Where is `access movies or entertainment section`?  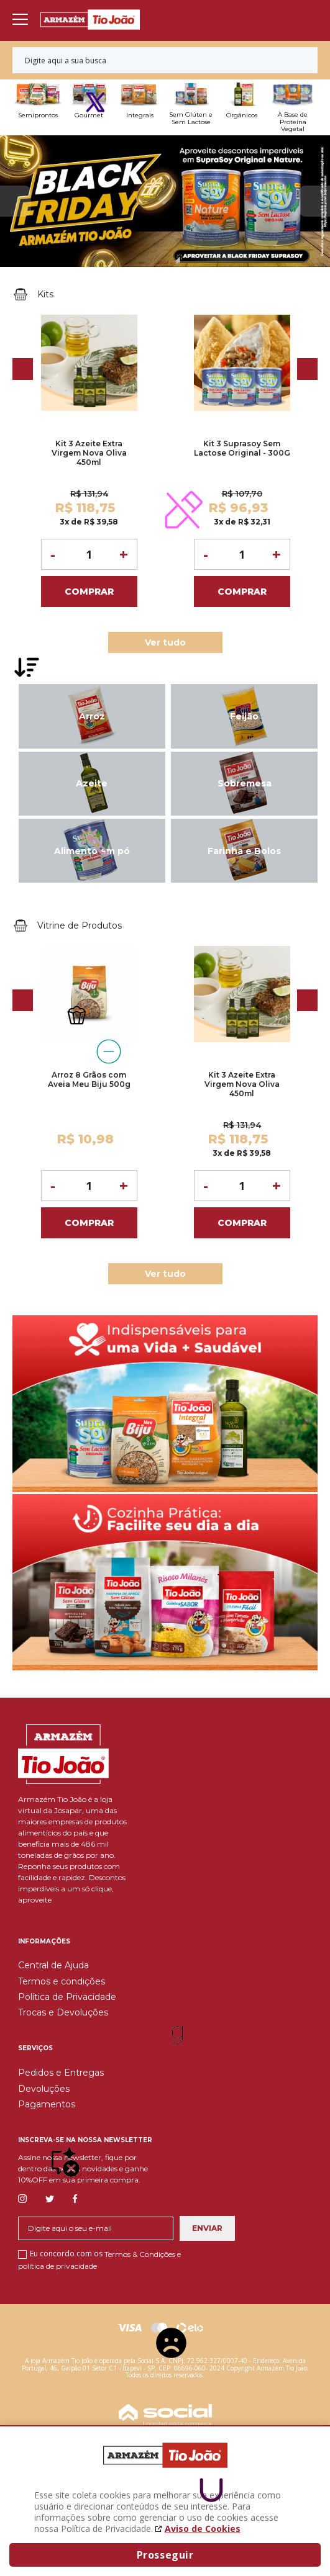
access movies or entertainment section is located at coordinates (76, 1016).